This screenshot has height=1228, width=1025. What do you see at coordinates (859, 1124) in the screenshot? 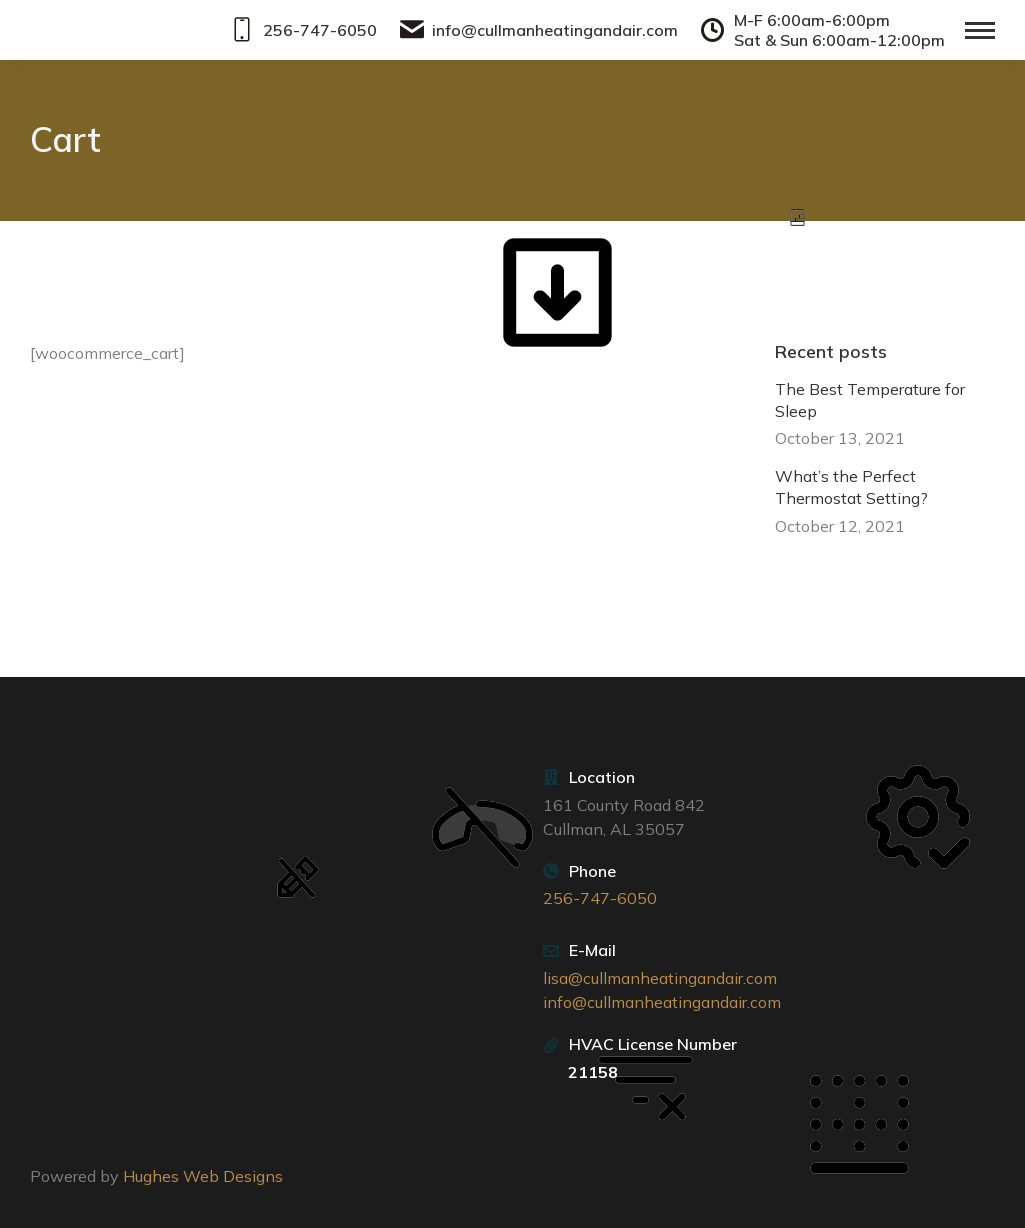
I see `apply border to bottom edge of cell or element` at bounding box center [859, 1124].